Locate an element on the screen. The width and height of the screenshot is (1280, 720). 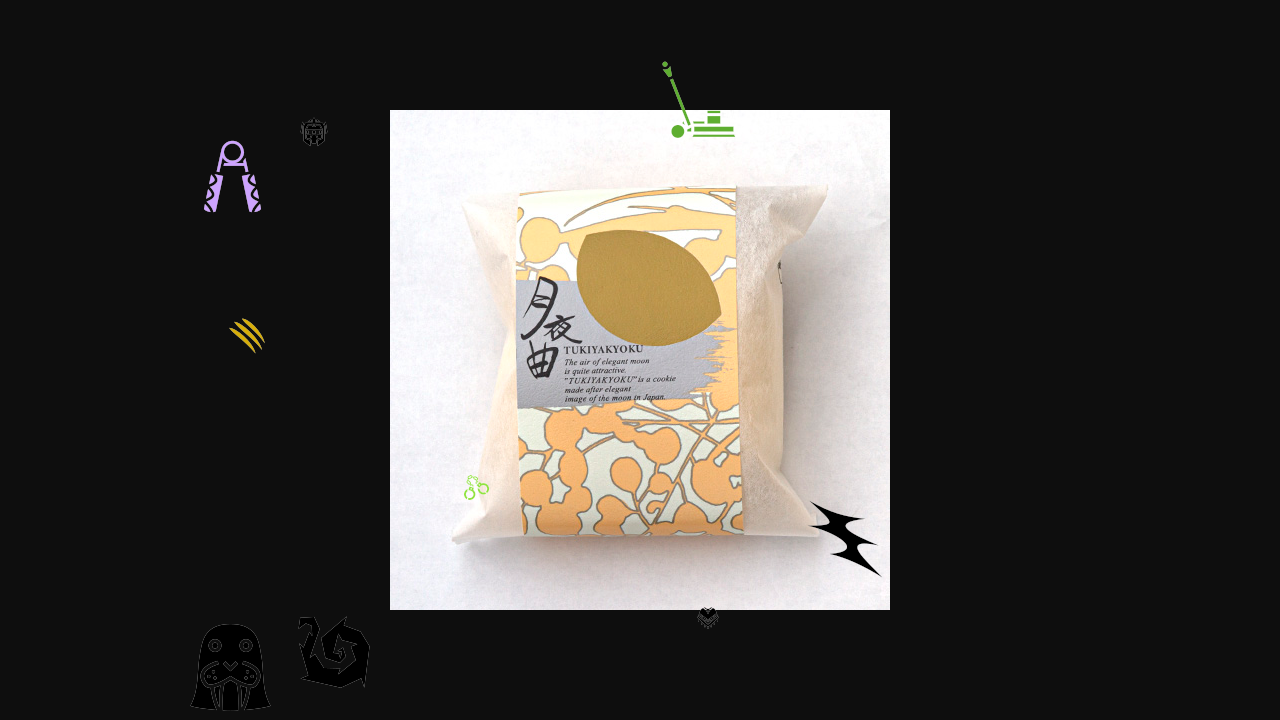
indicates damage or attack action in a game is located at coordinates (247, 336).